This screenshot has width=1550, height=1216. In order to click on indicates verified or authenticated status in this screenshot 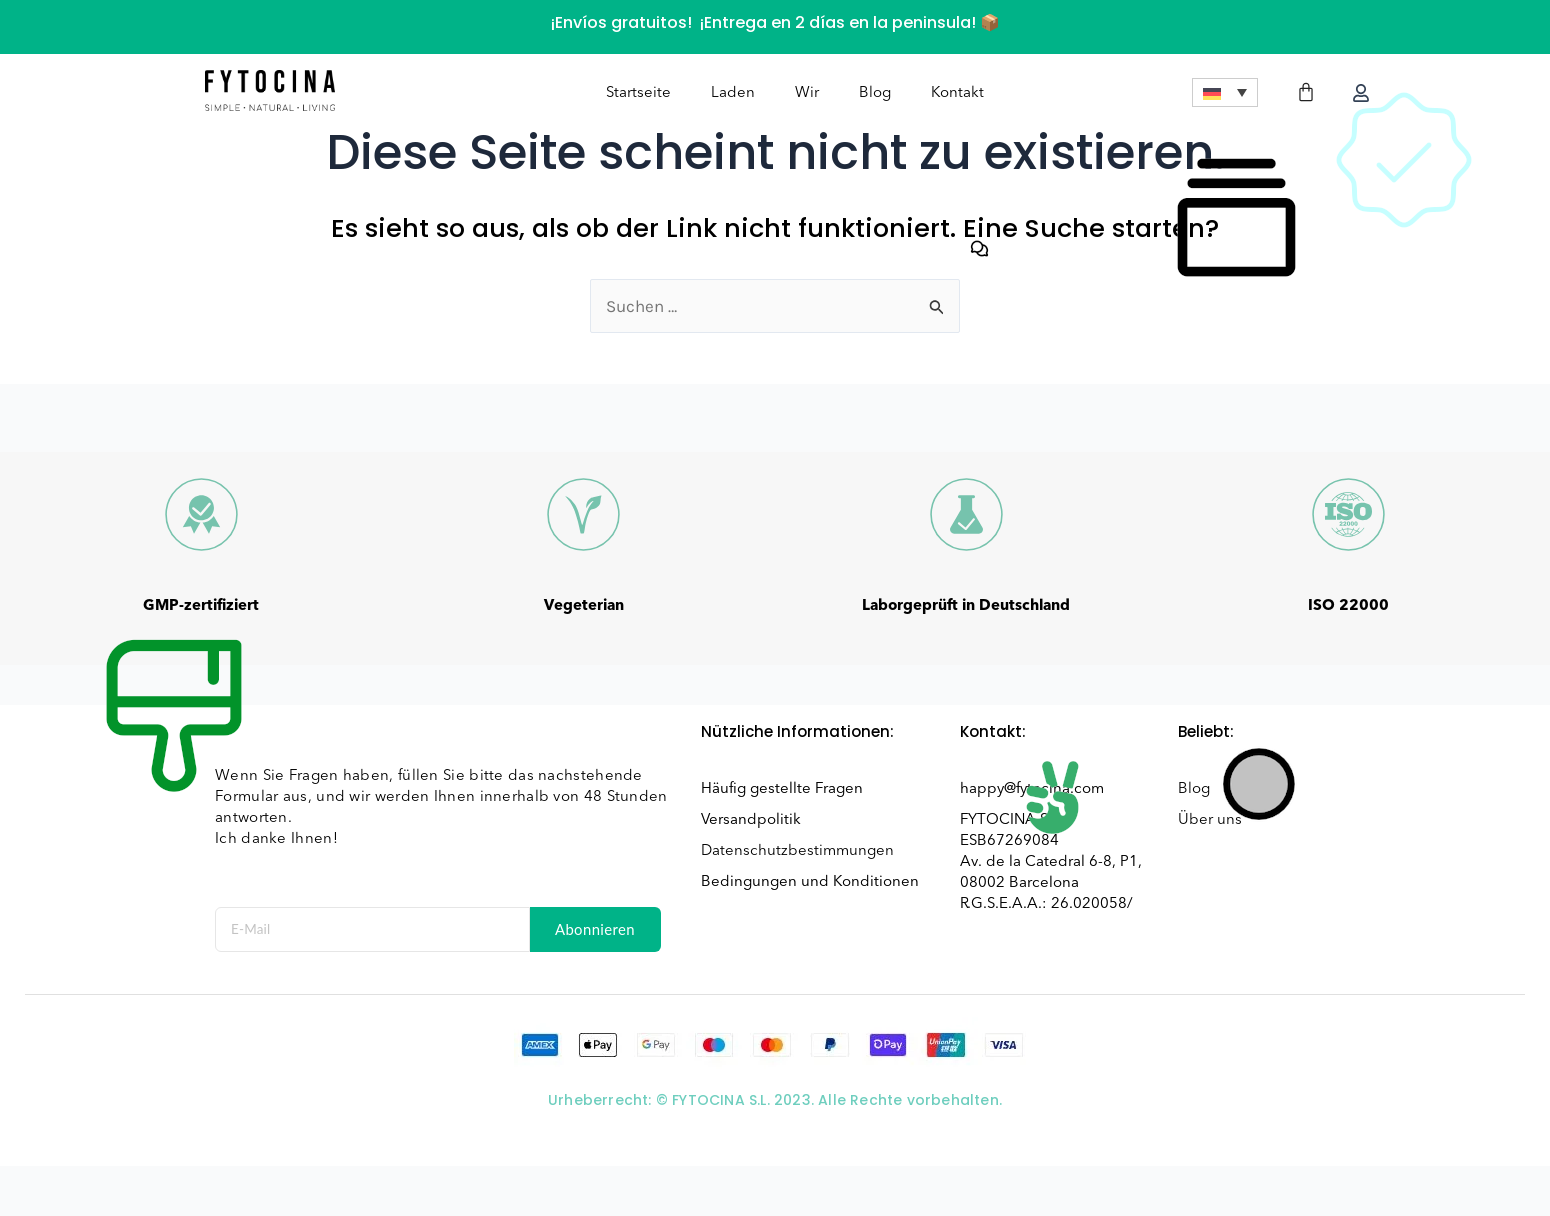, I will do `click(1404, 160)`.